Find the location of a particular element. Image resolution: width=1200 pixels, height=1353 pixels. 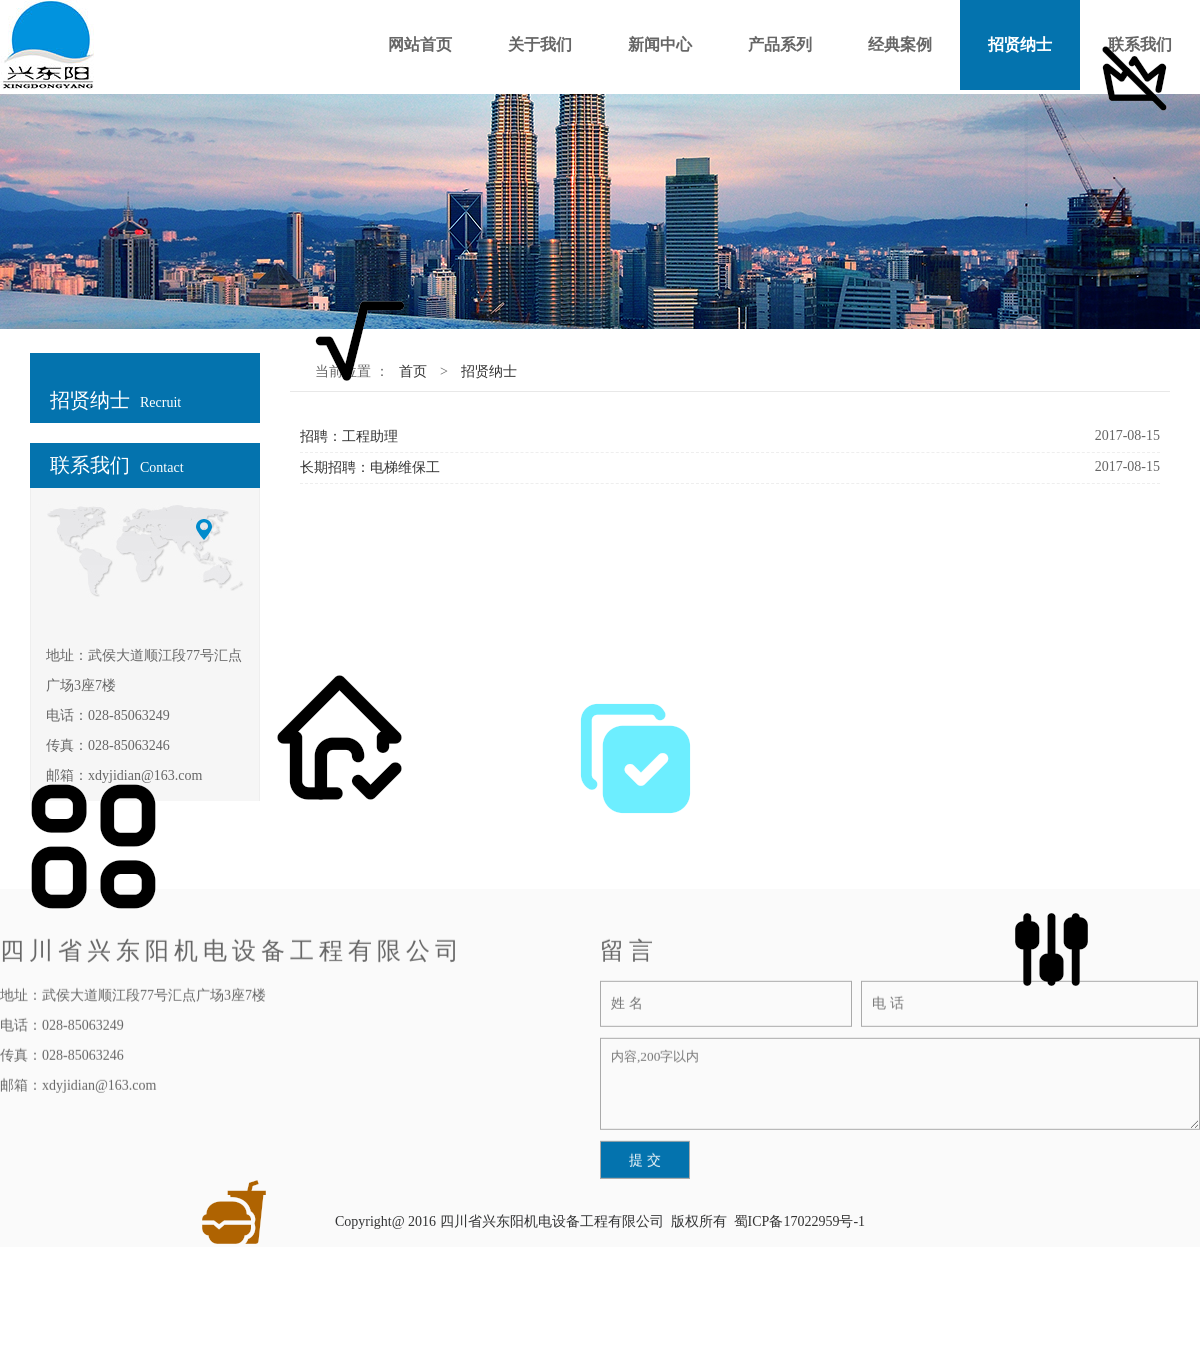

remove premium or VIP status is located at coordinates (1134, 78).